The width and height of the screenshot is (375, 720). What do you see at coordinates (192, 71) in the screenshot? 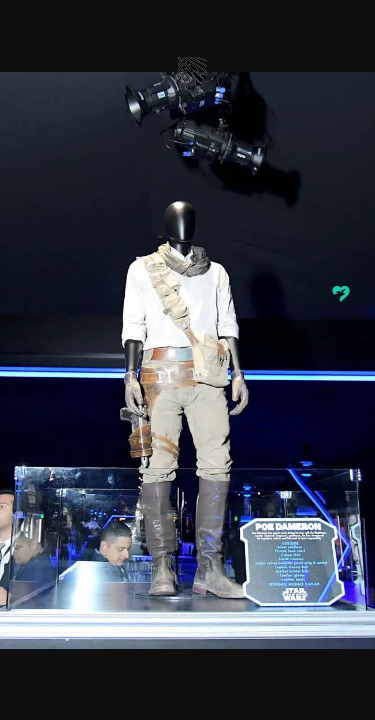
I see `represents the andromeda galaxy or cosmic chain element` at bounding box center [192, 71].